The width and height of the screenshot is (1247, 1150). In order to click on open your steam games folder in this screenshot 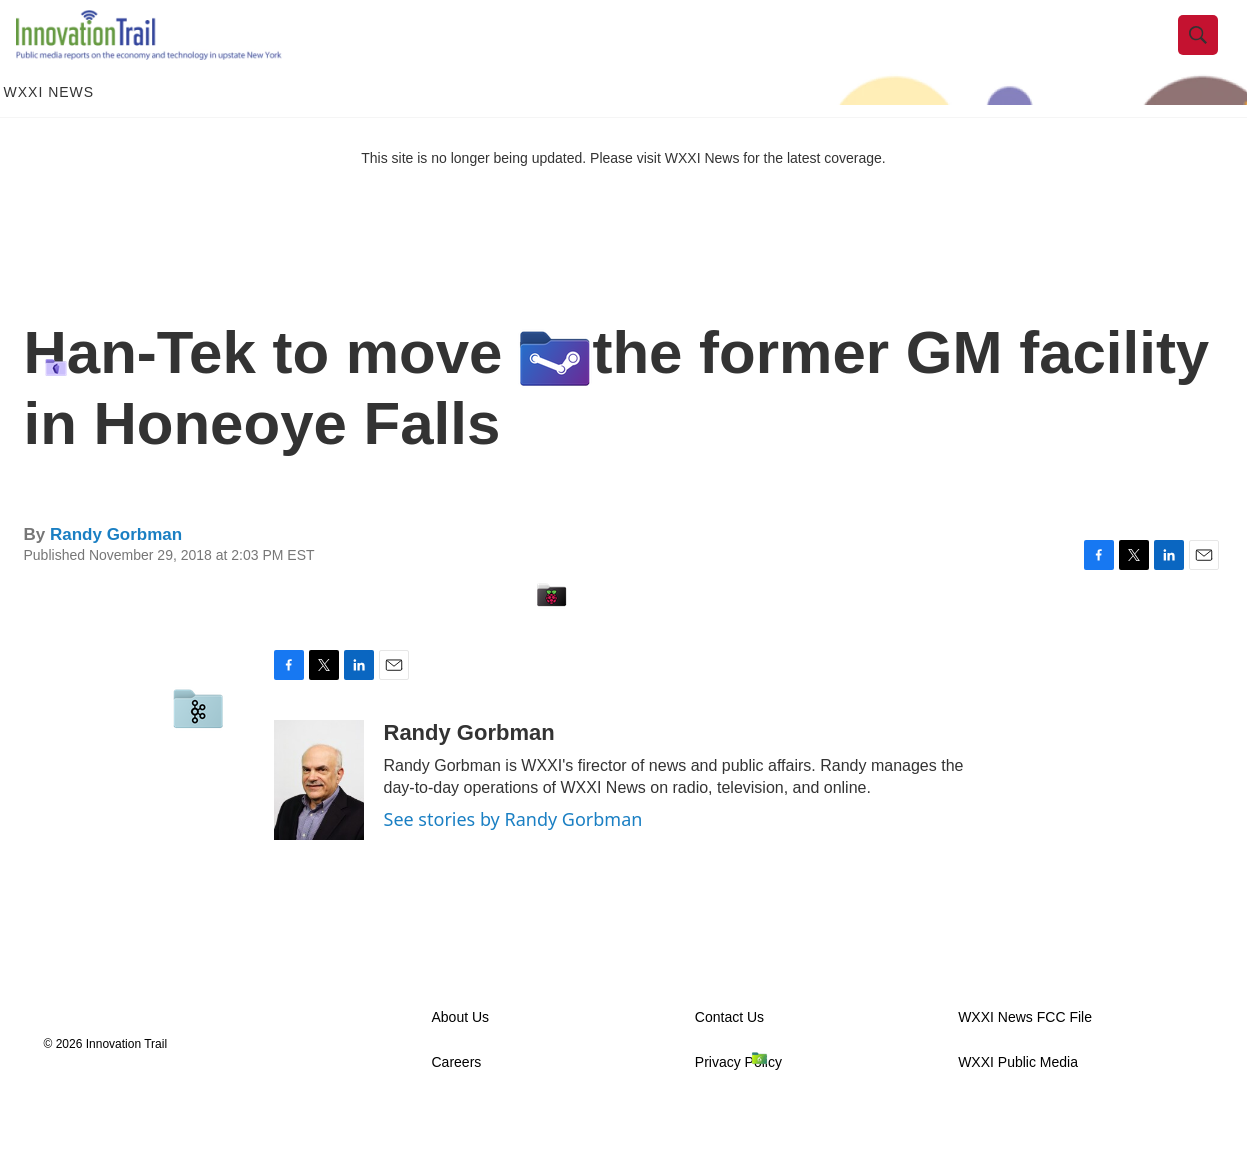, I will do `click(554, 360)`.